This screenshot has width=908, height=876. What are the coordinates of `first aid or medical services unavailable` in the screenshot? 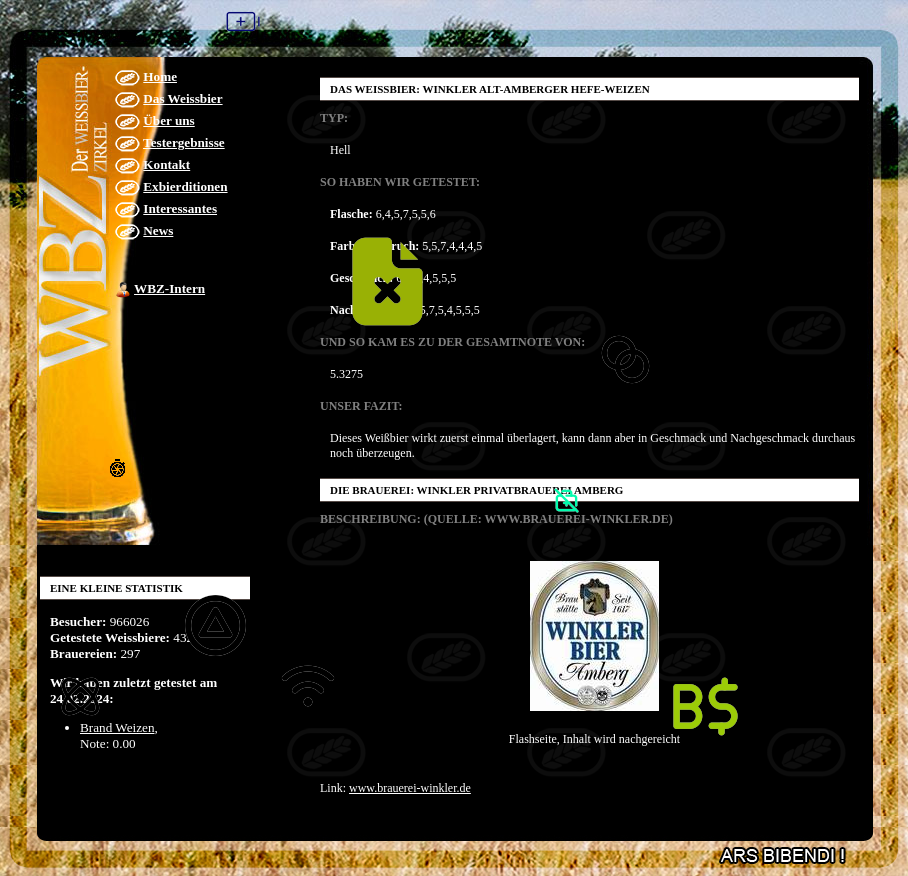 It's located at (566, 500).